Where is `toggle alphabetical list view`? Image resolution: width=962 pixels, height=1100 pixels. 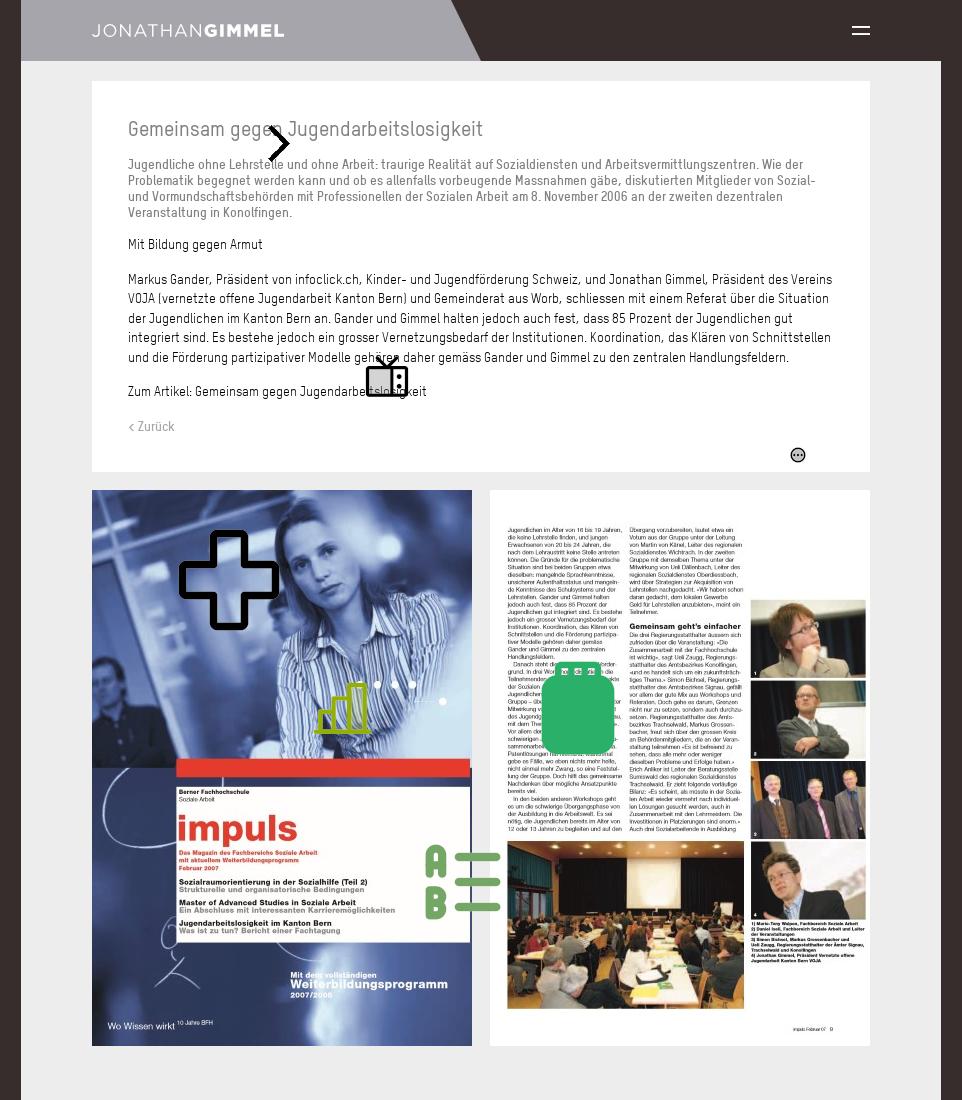
toggle alphabetical list view is located at coordinates (463, 882).